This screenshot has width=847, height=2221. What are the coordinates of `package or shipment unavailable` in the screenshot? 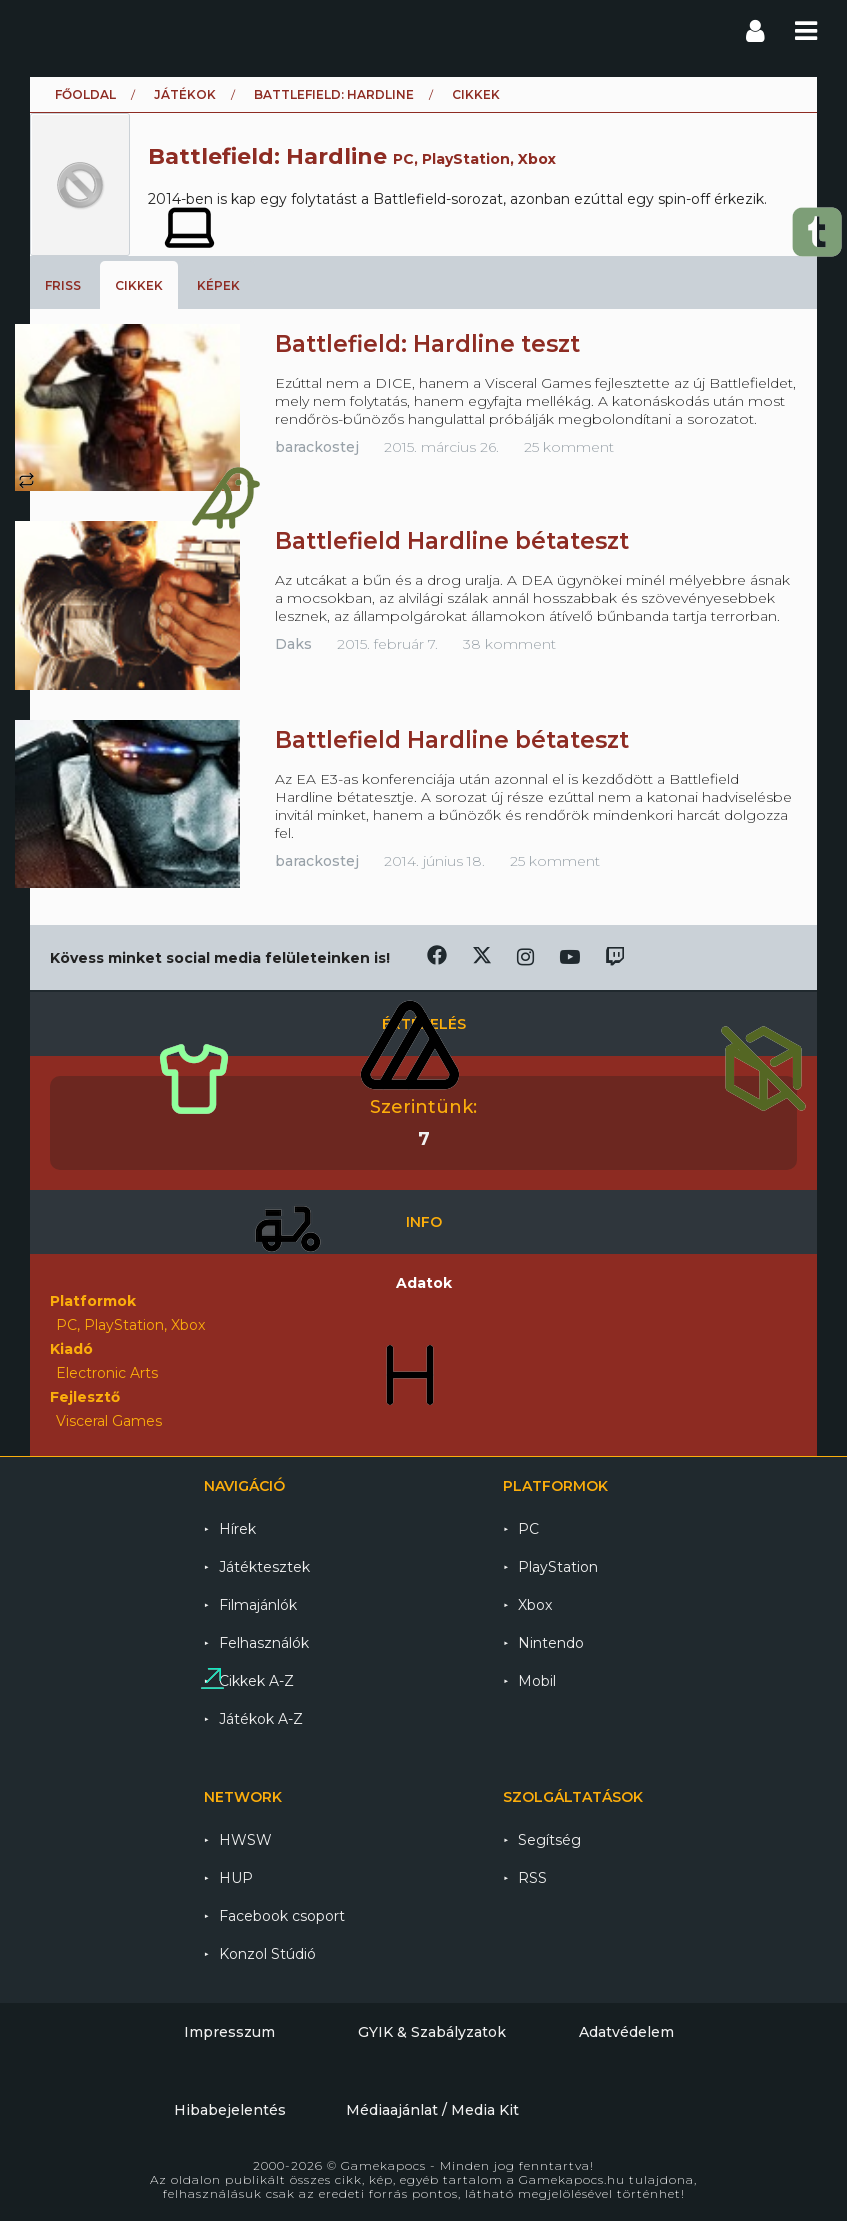 It's located at (763, 1068).